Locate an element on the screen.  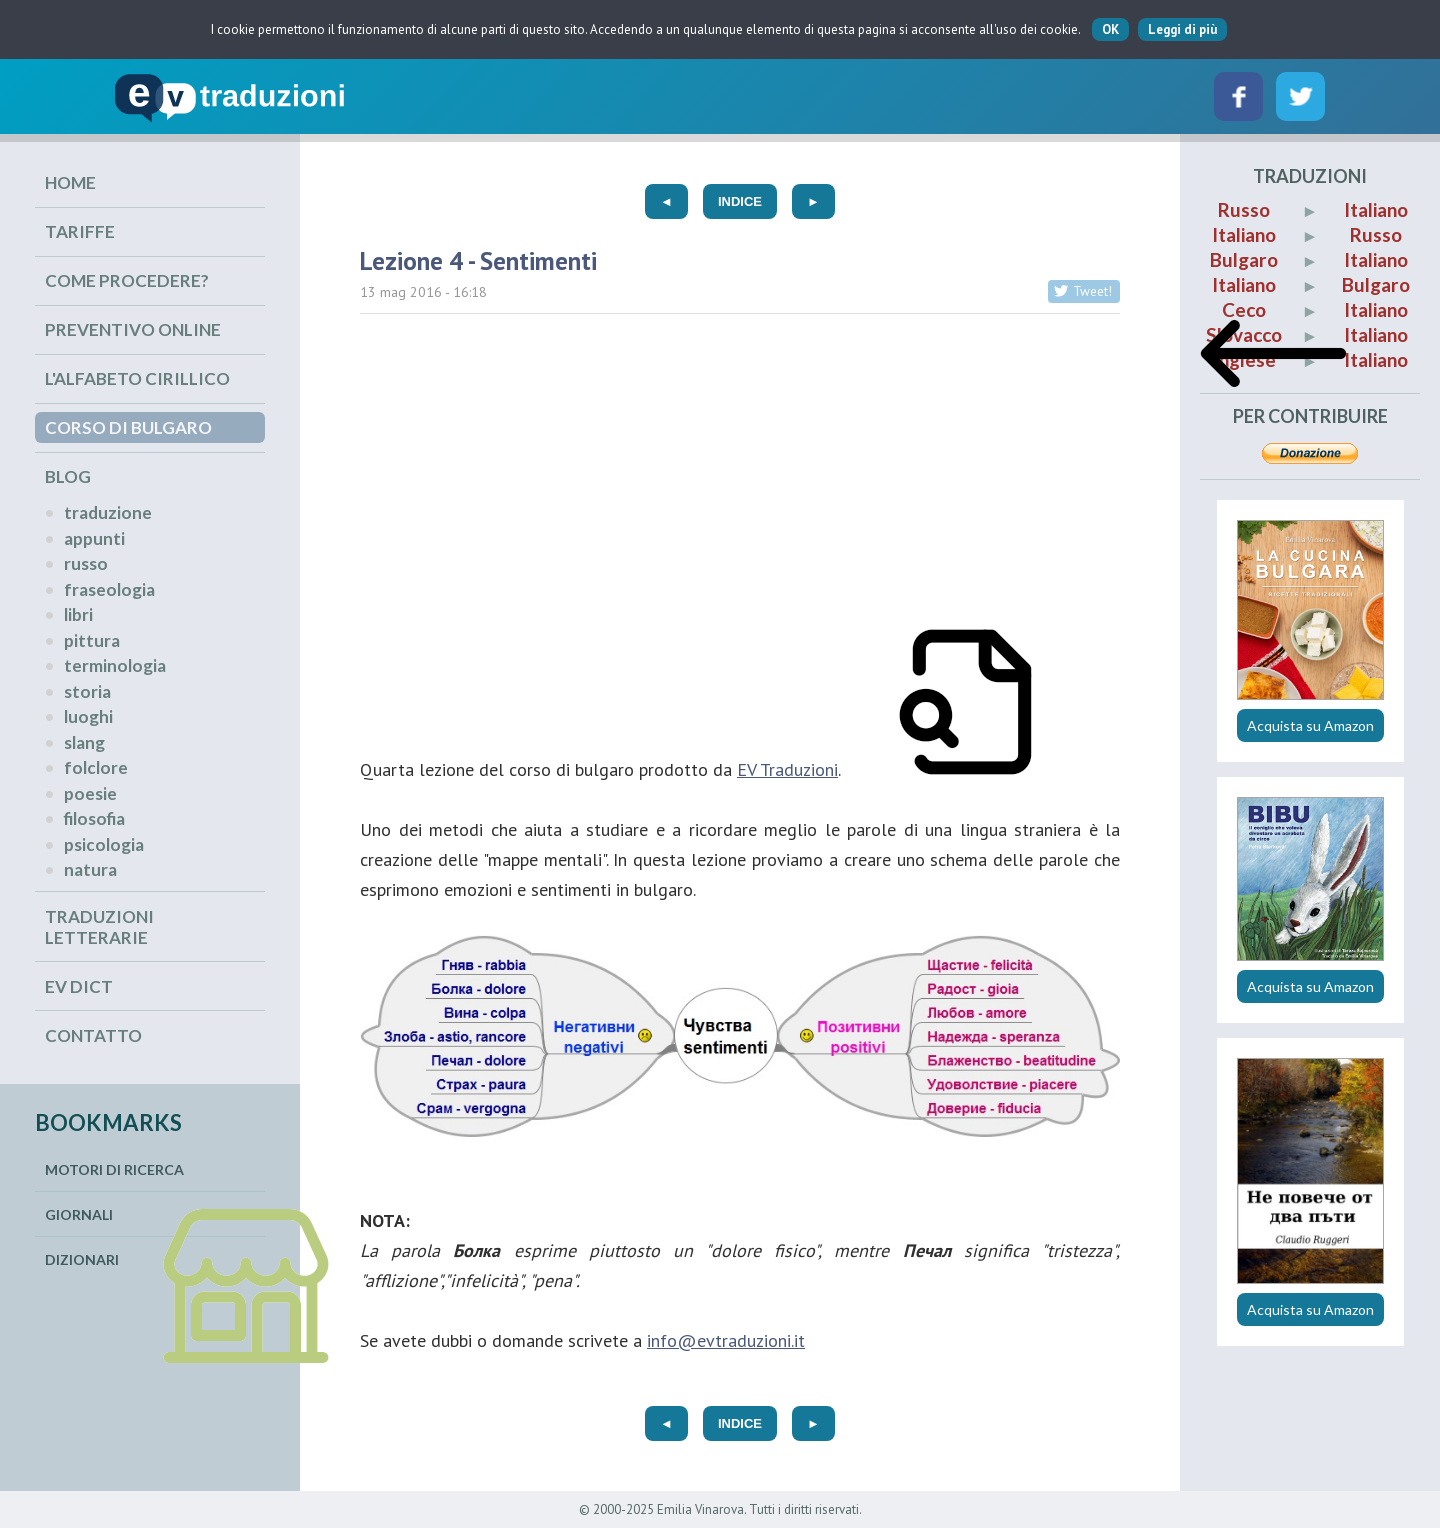
go back to the previous screen is located at coordinates (1273, 353).